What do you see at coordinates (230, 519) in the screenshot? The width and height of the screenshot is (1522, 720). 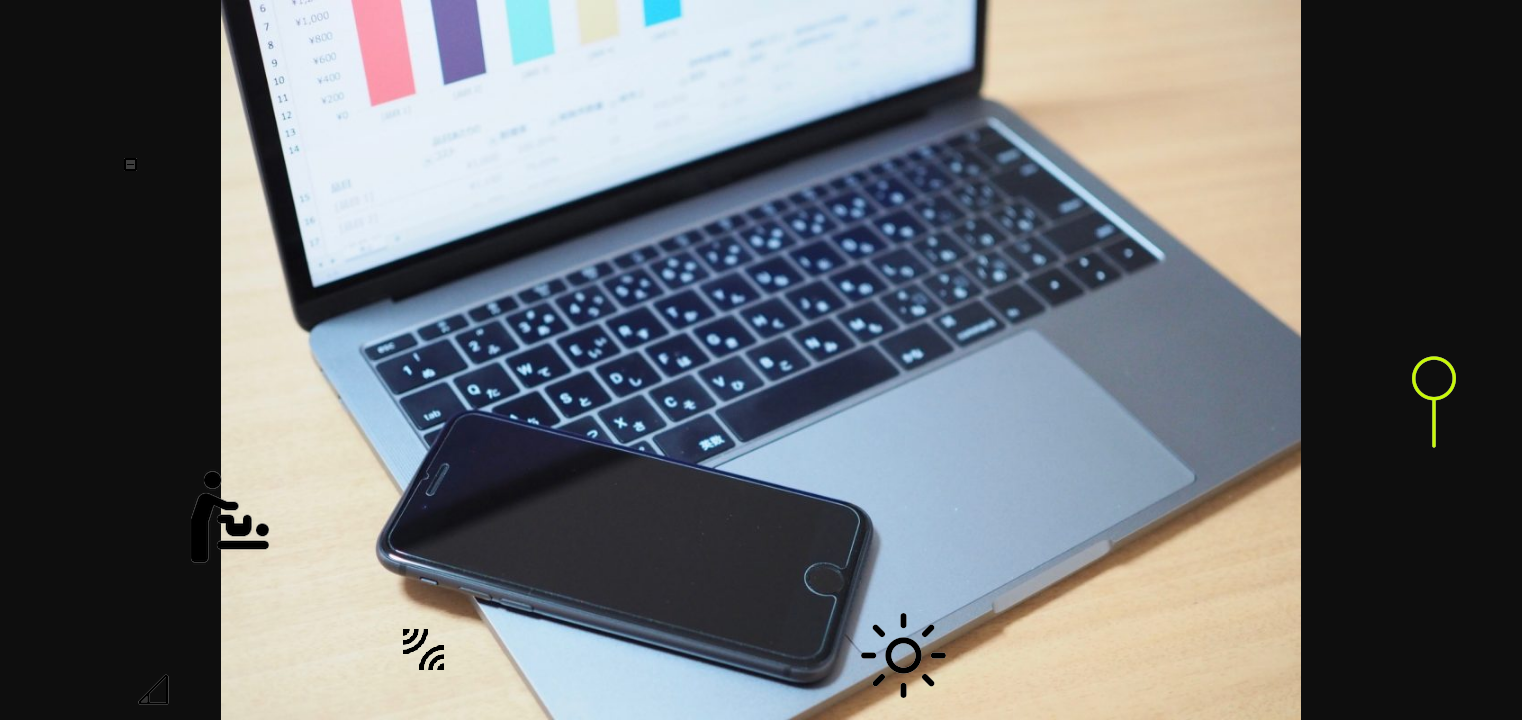 I see `indicates baby changing station nearby` at bounding box center [230, 519].